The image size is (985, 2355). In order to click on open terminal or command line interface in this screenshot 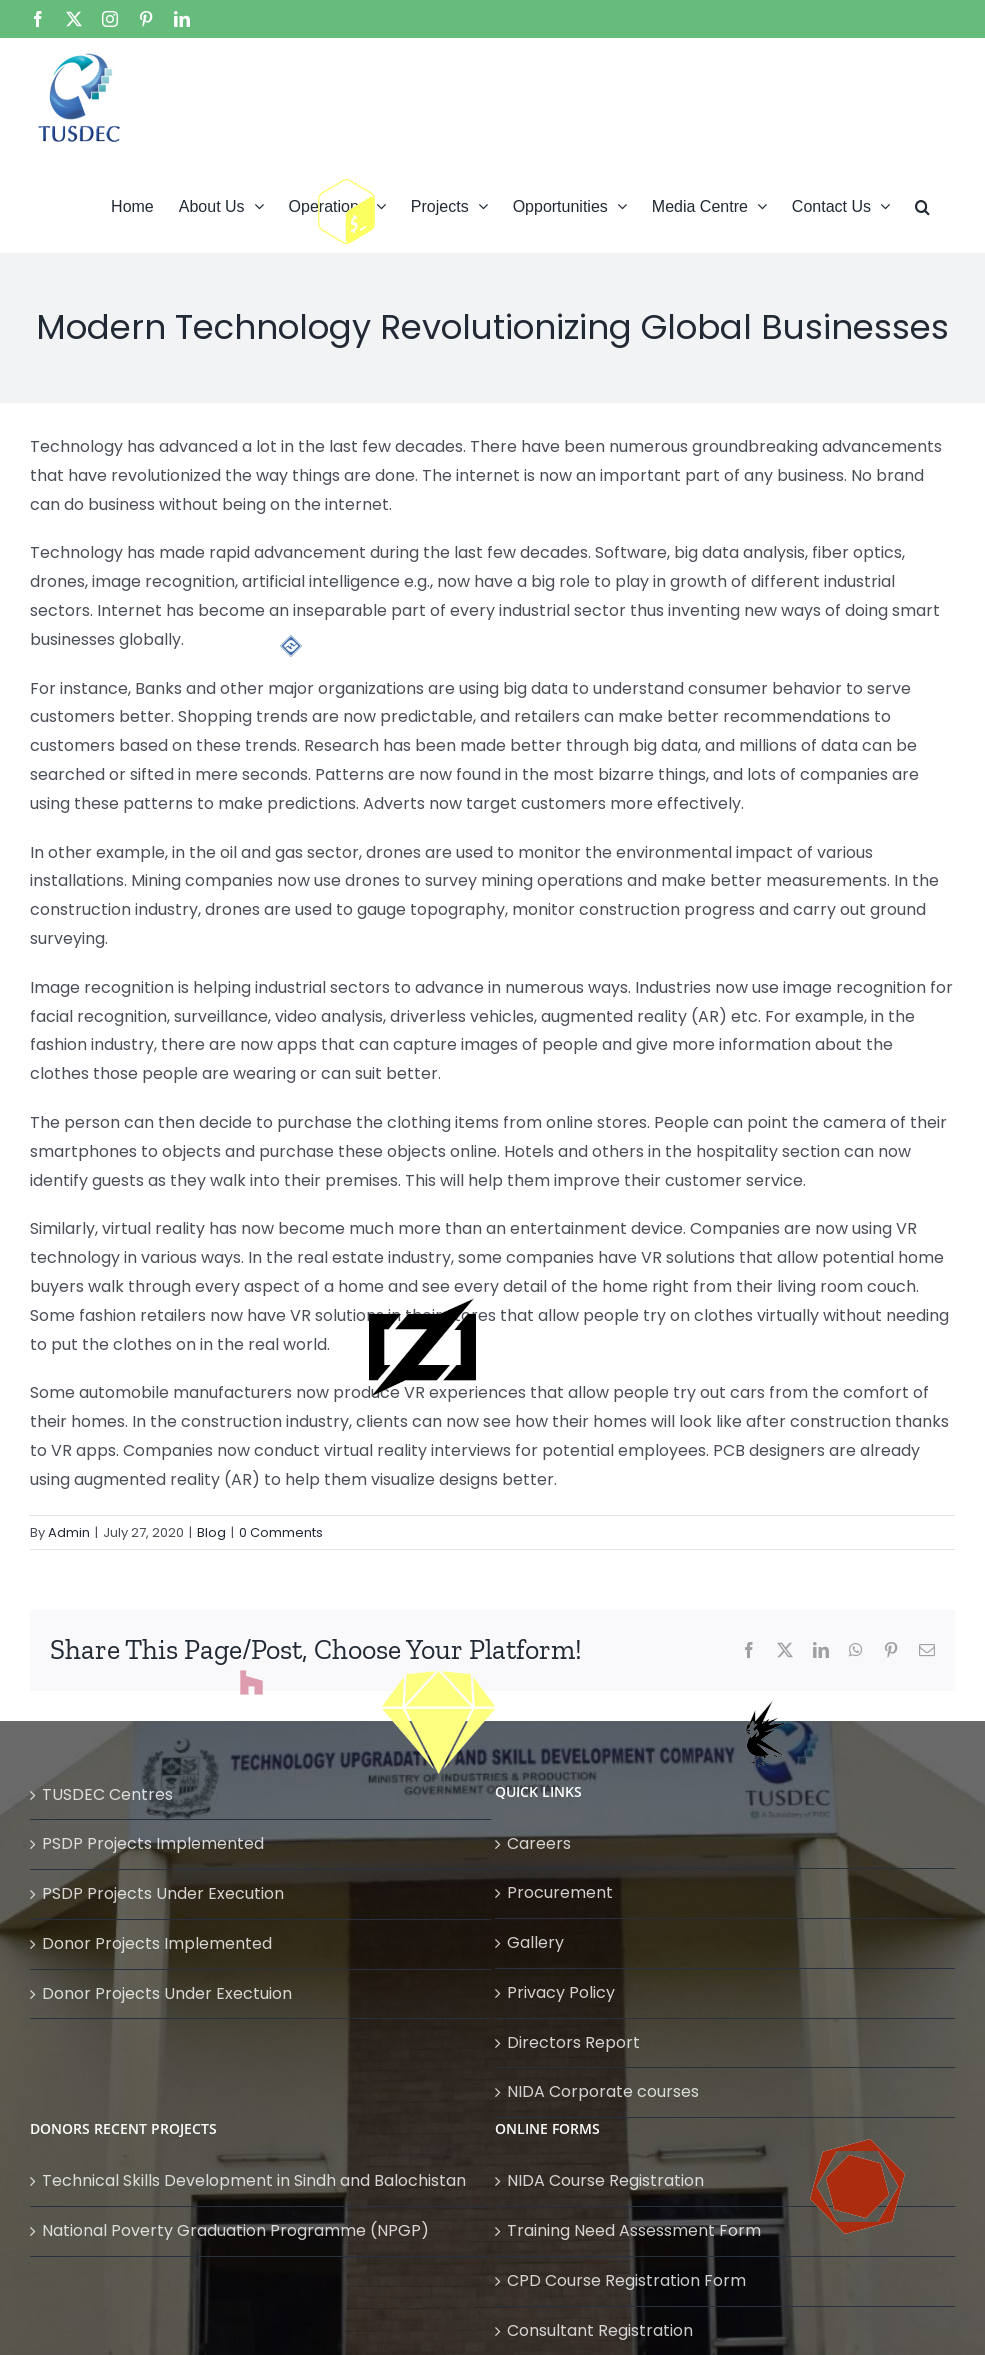, I will do `click(346, 211)`.